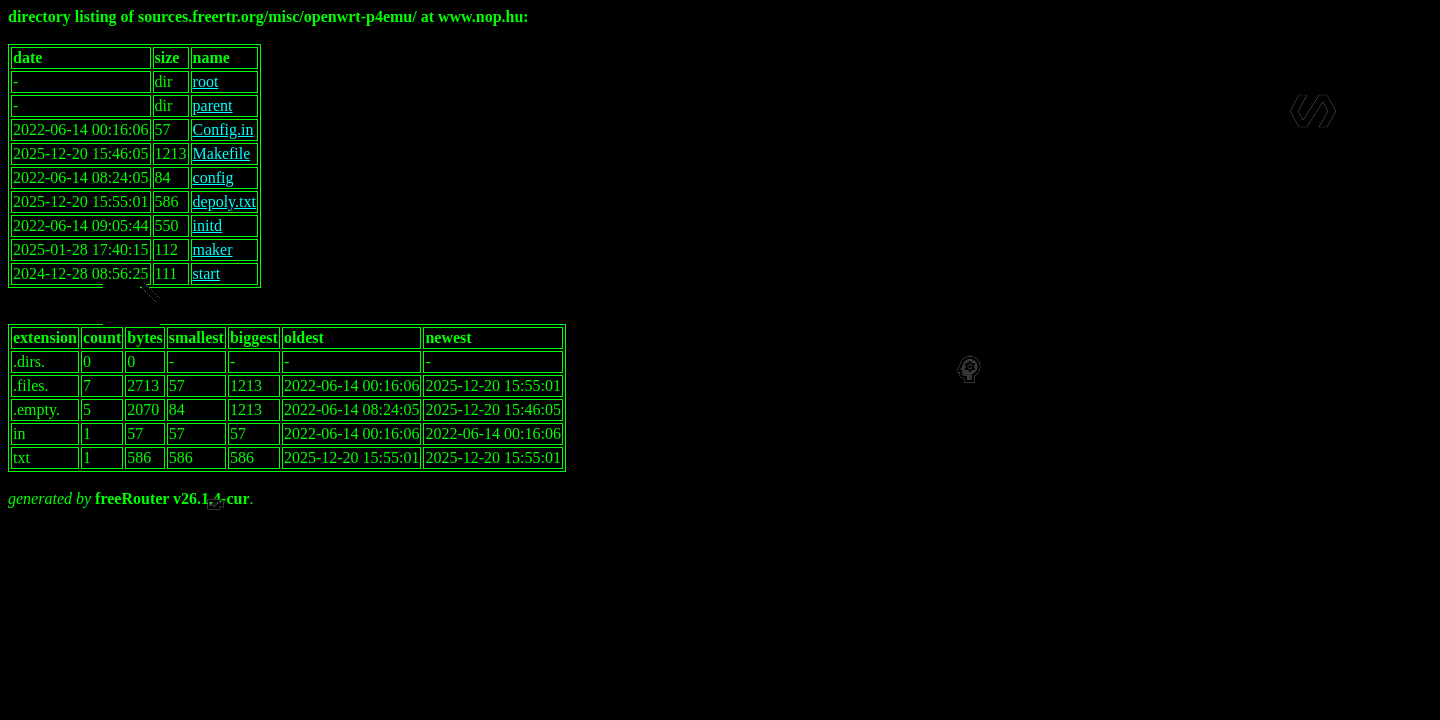 The image size is (1440, 720). Describe the element at coordinates (1313, 111) in the screenshot. I see `polymer project logo` at that location.